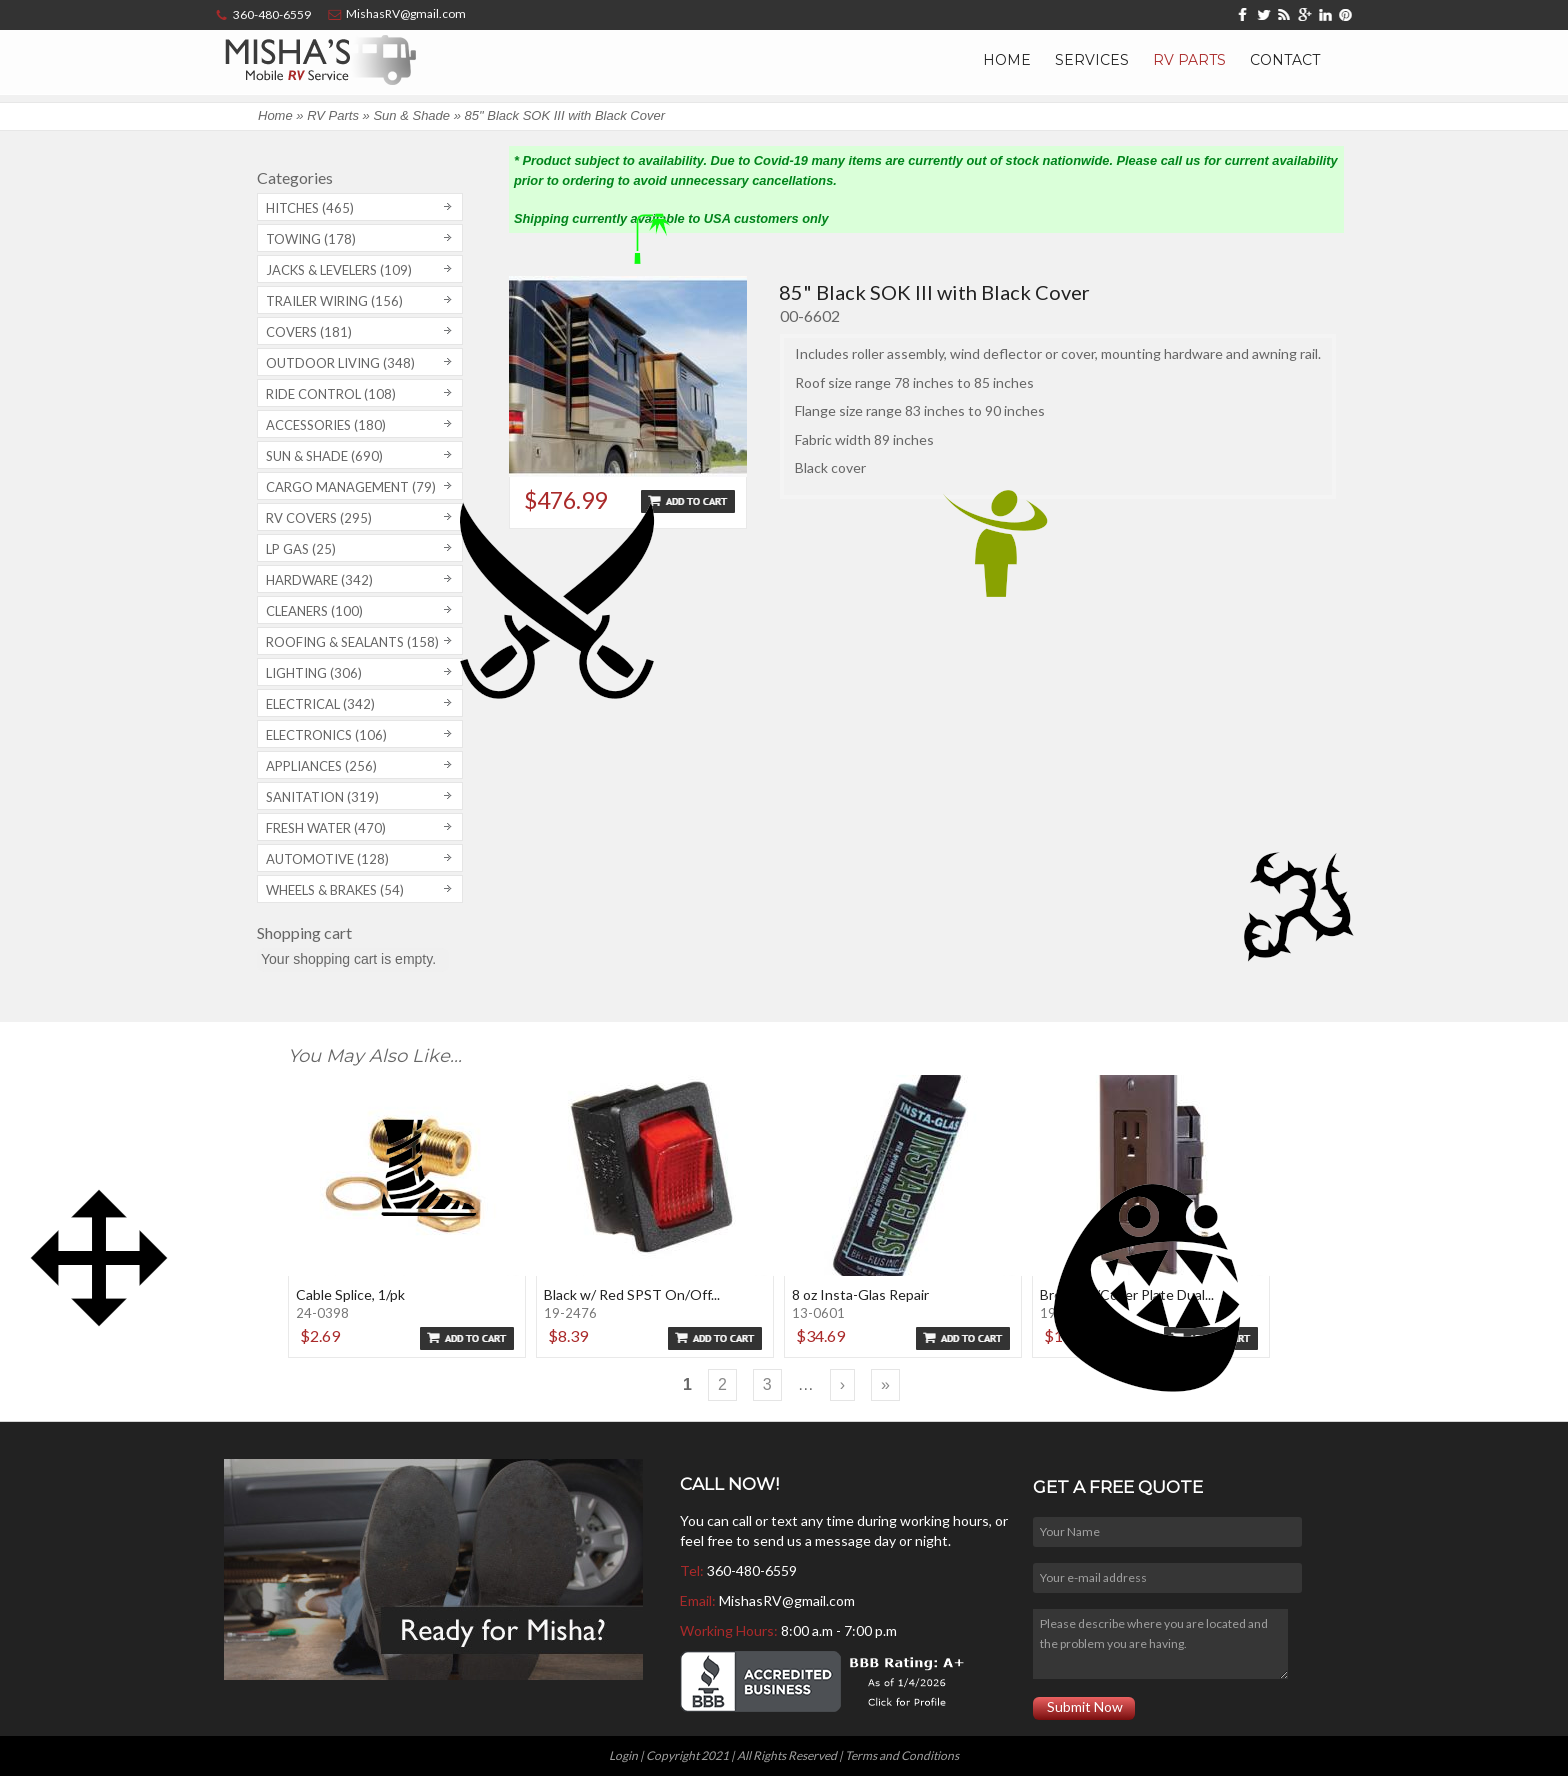 This screenshot has height=1776, width=1568. I want to click on indicates gluttony status effect or debuff, so click(1152, 1288).